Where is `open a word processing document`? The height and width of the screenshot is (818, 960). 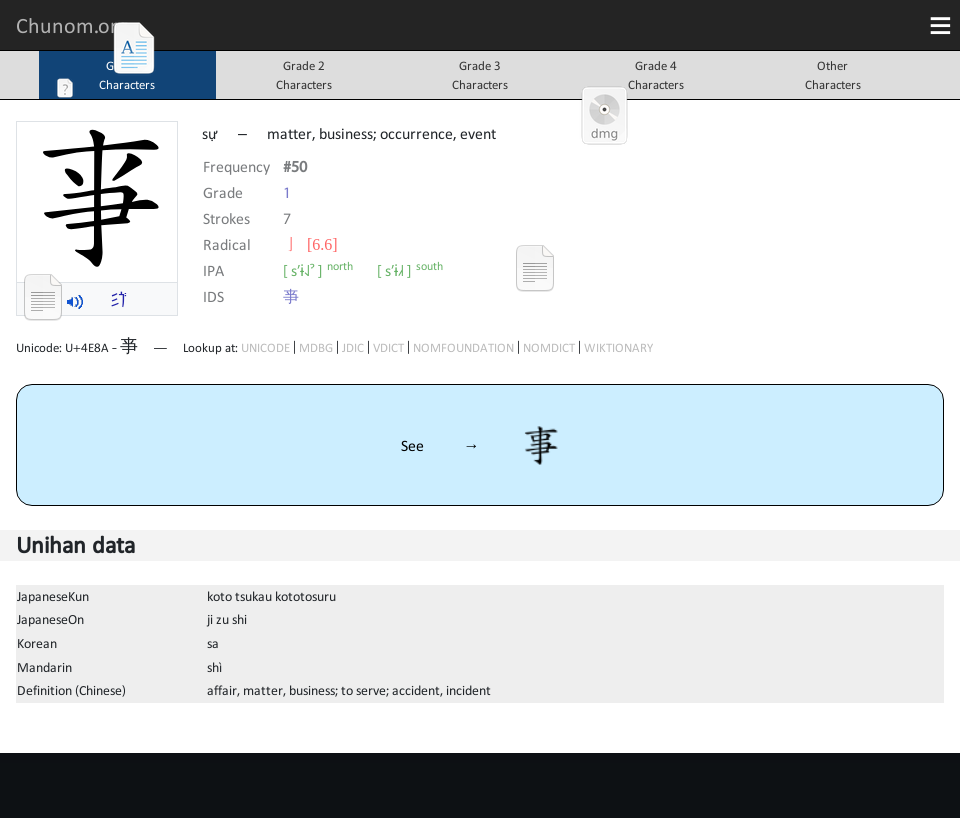
open a word processing document is located at coordinates (134, 48).